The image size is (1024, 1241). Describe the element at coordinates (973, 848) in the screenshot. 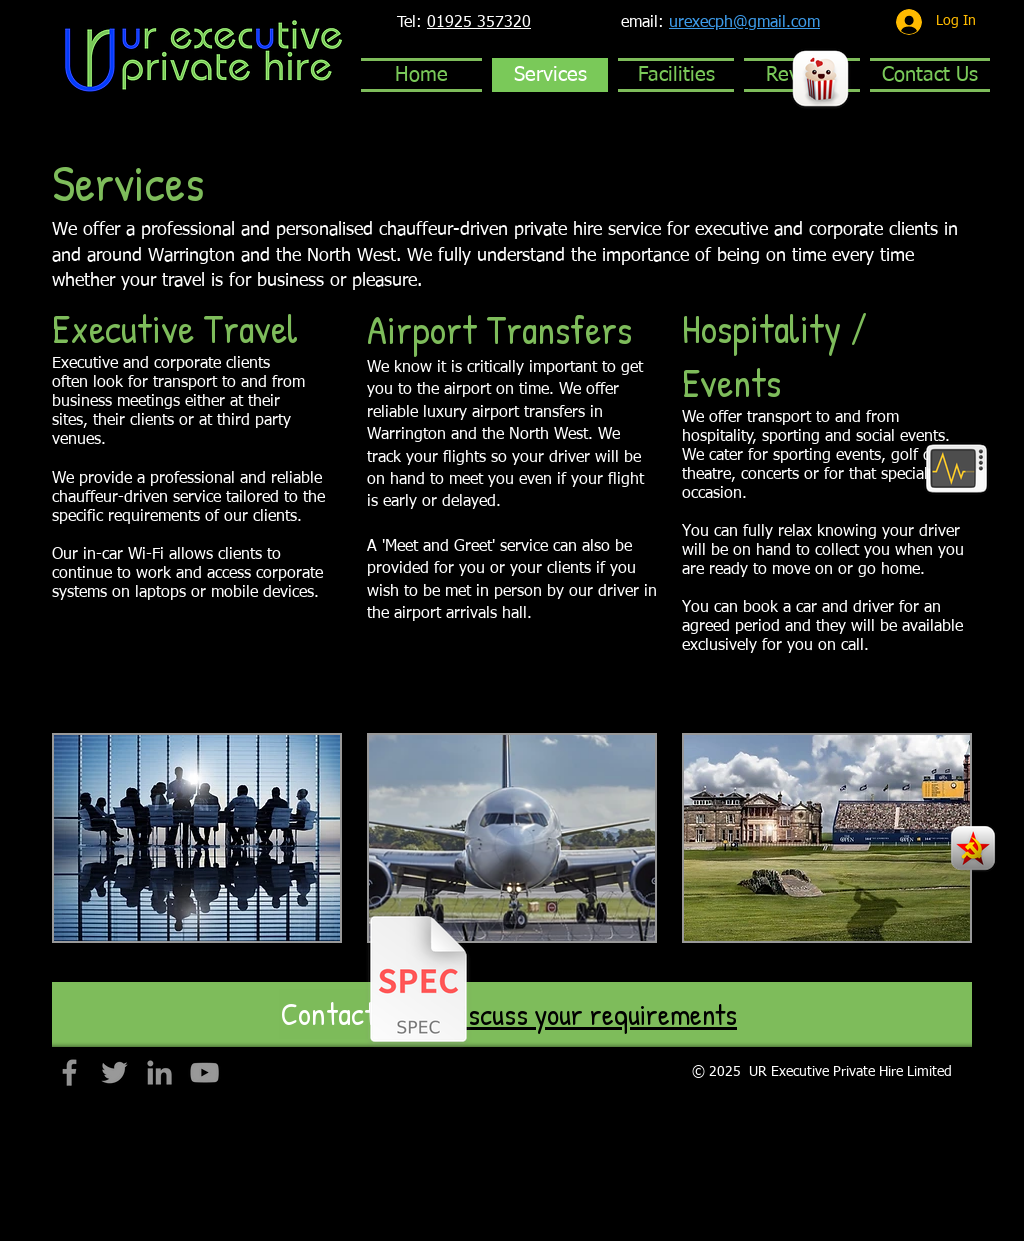

I see `launch openra game application` at that location.